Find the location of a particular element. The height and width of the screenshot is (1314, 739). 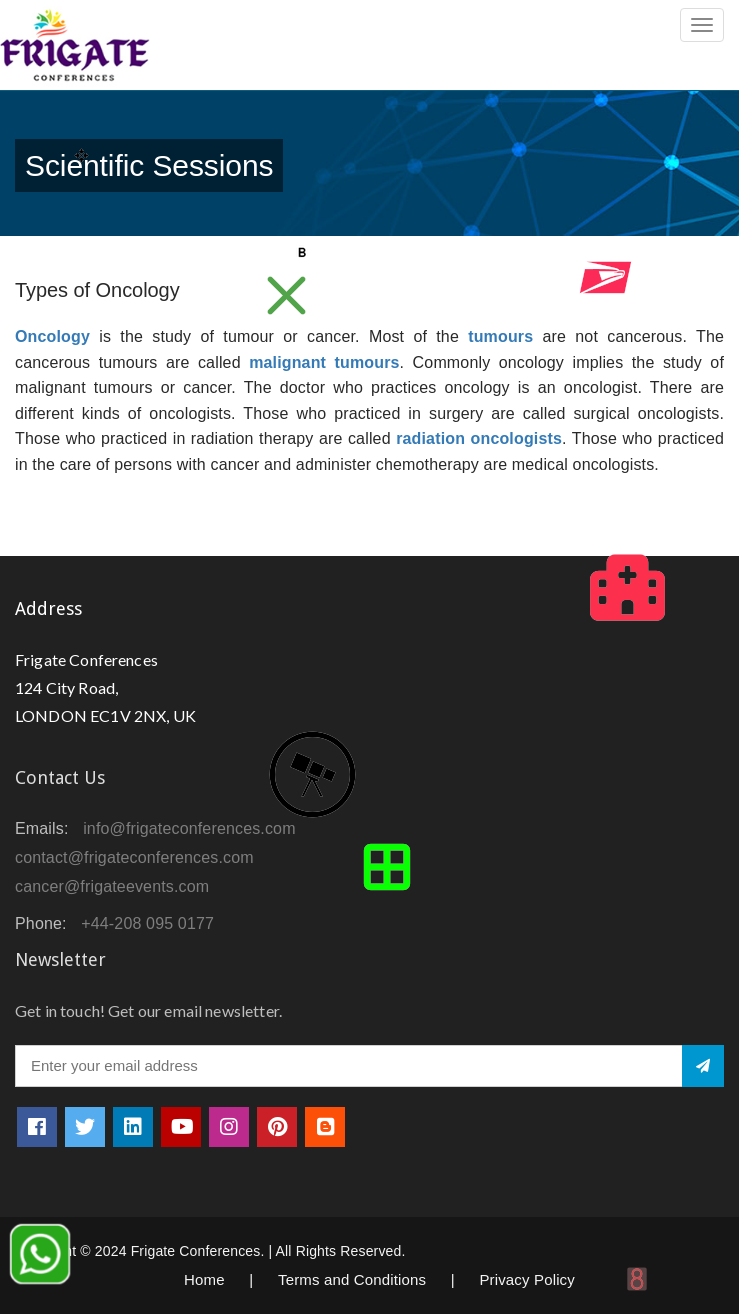

center or focus on a specific point is located at coordinates (81, 155).